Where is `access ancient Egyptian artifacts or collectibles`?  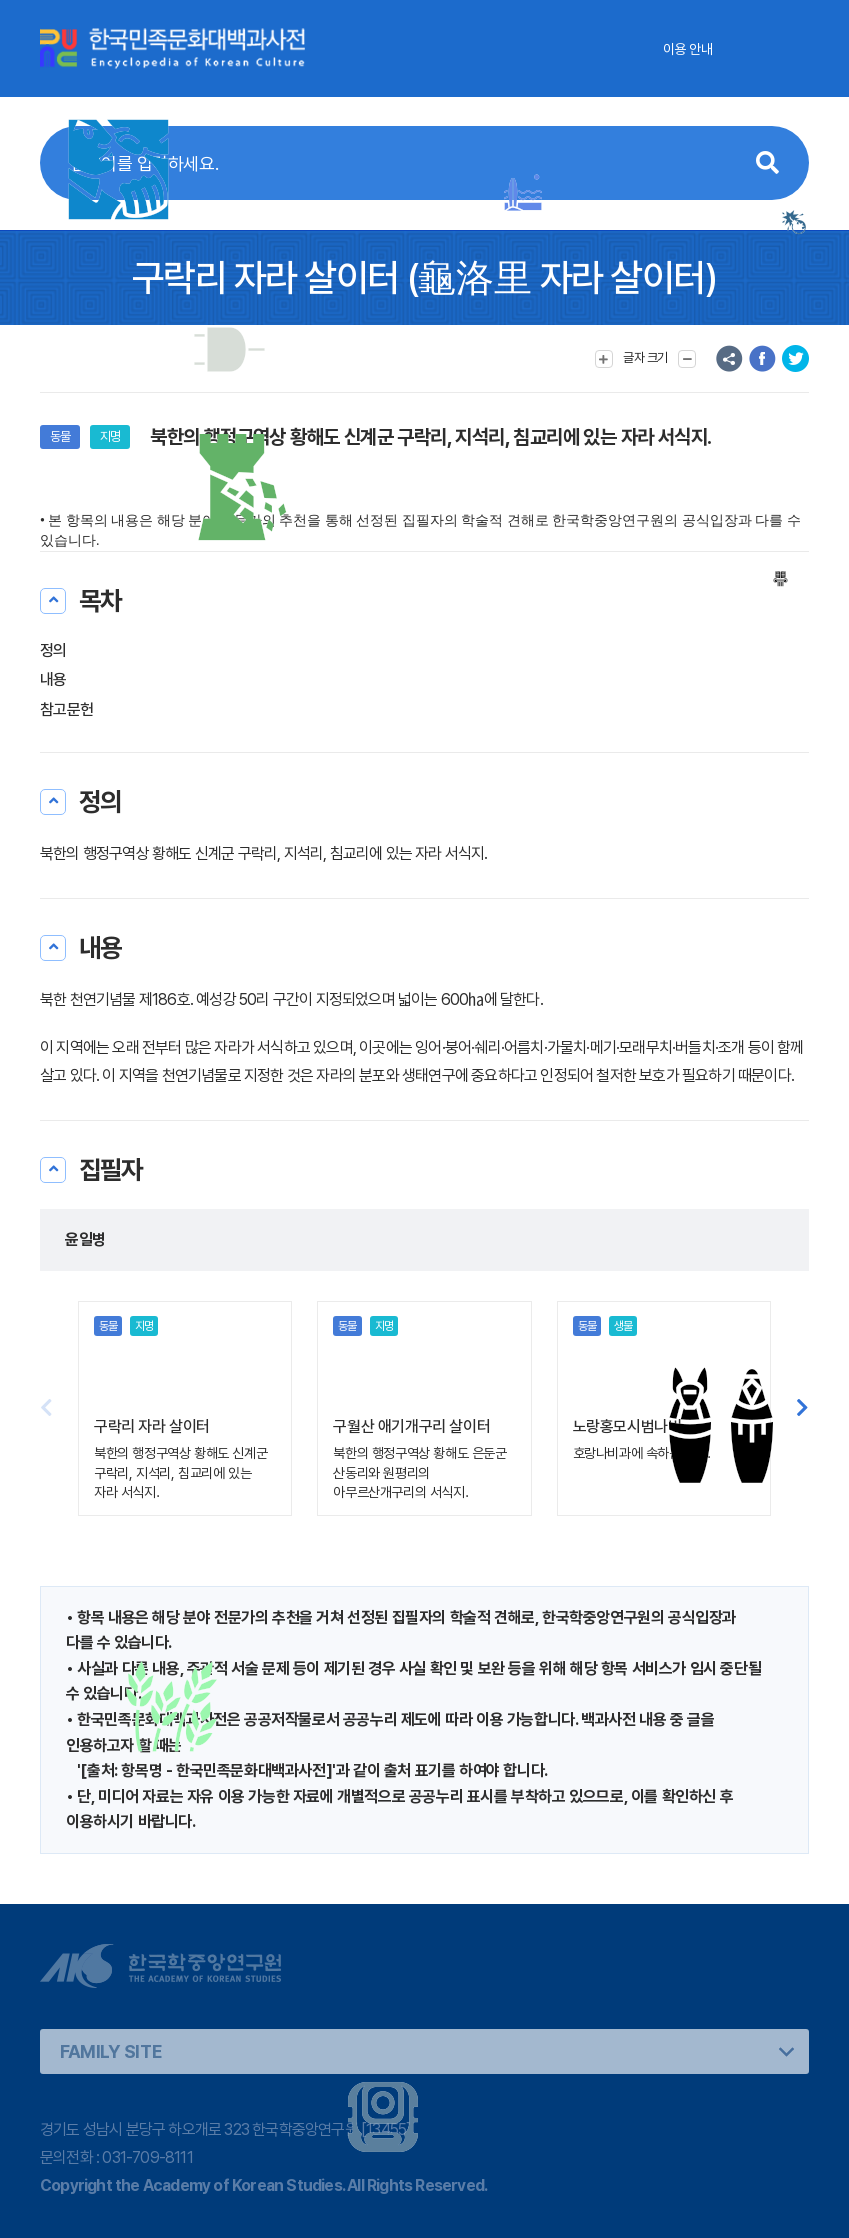 access ancient Egyptian artifacts or collectibles is located at coordinates (721, 1425).